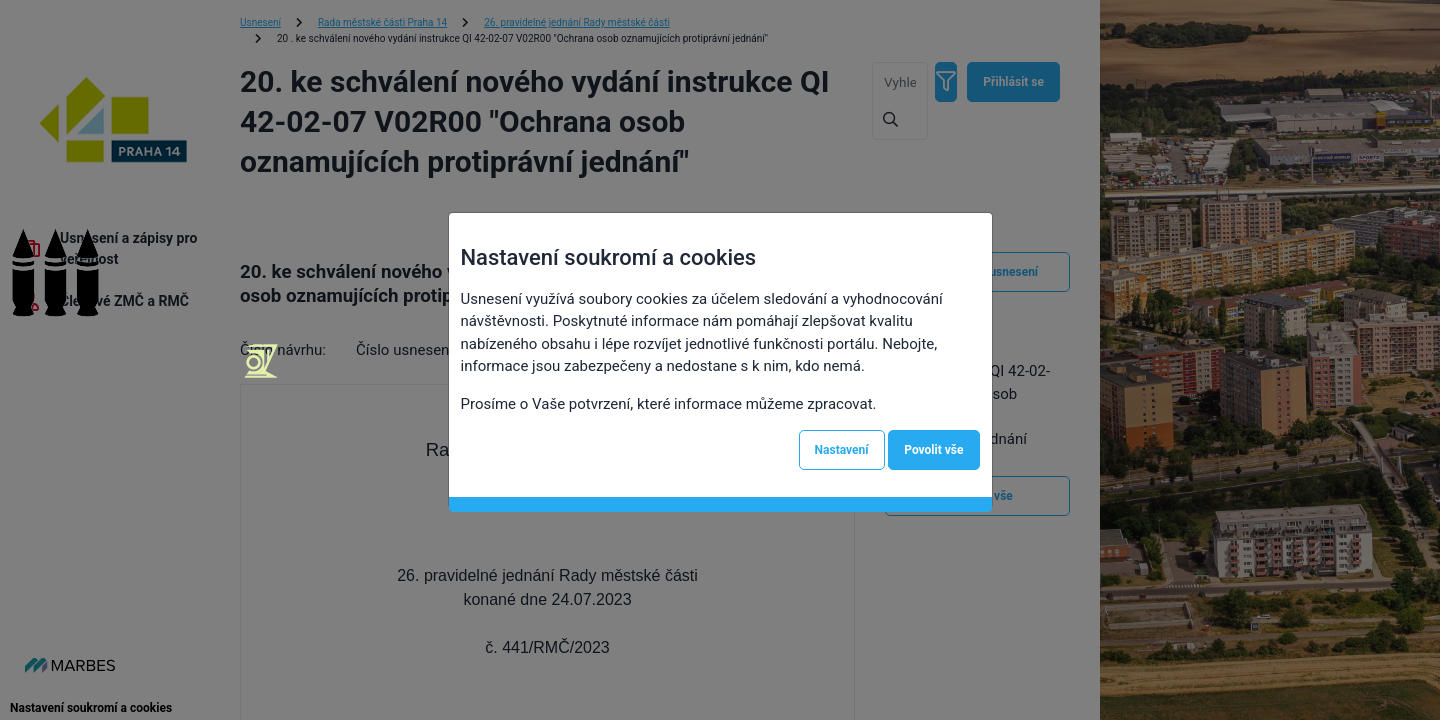  Describe the element at coordinates (55, 272) in the screenshot. I see `ammunition or bullet inventory indicator` at that location.